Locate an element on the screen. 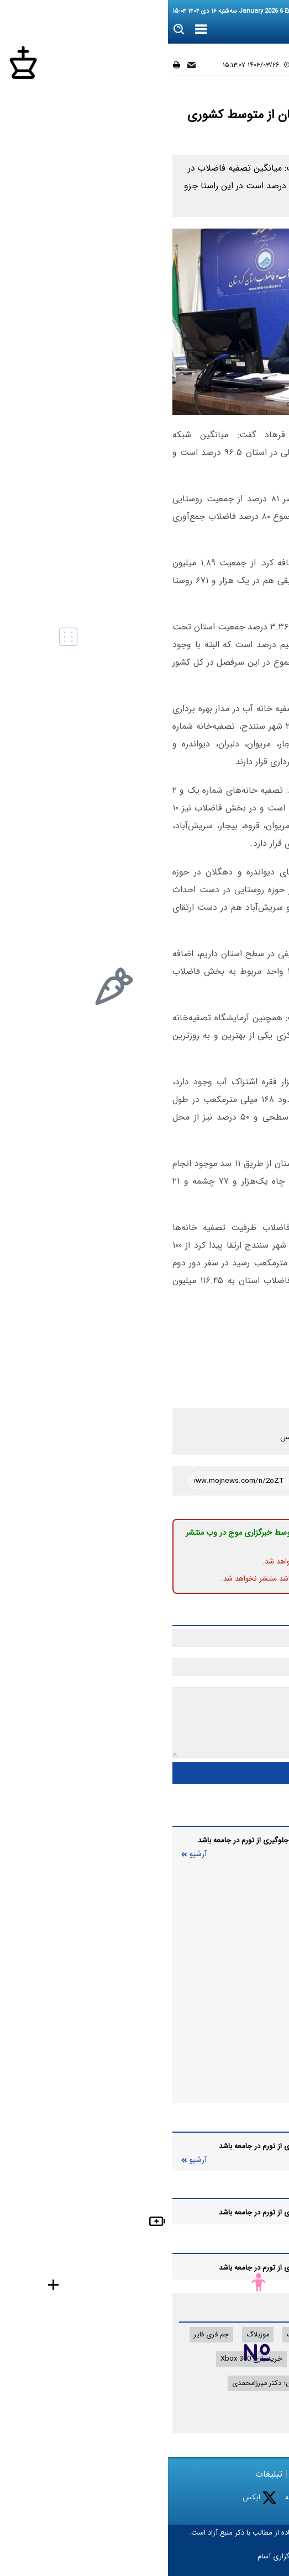 The height and width of the screenshot is (2576, 289). randomize or shuffle content is located at coordinates (68, 637).